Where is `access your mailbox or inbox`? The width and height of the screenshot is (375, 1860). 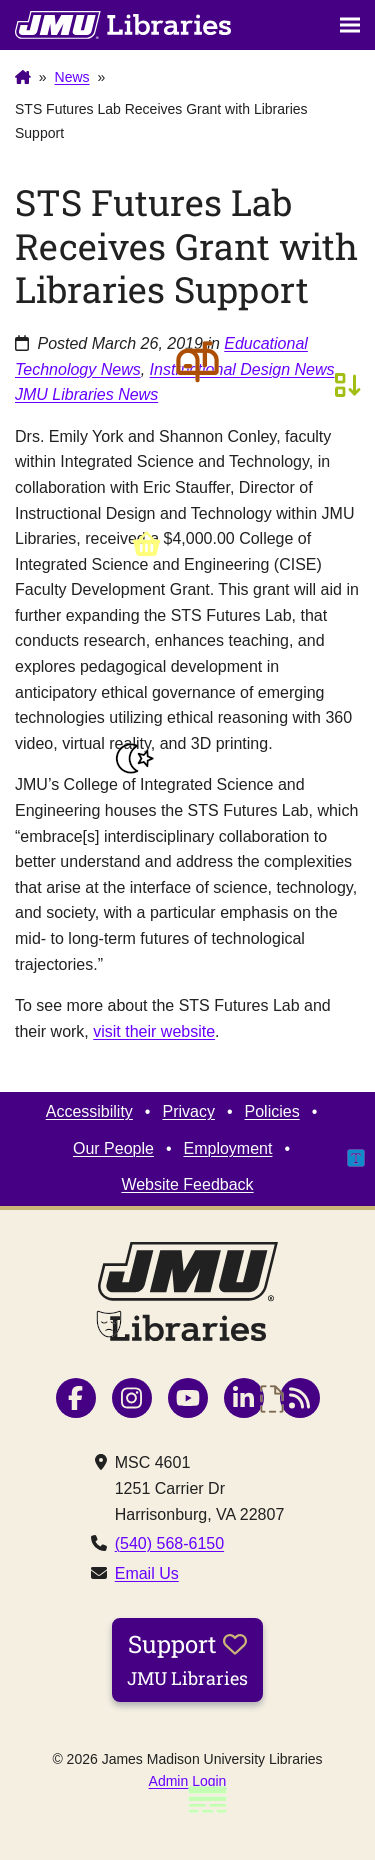
access your mailbox or inbox is located at coordinates (197, 362).